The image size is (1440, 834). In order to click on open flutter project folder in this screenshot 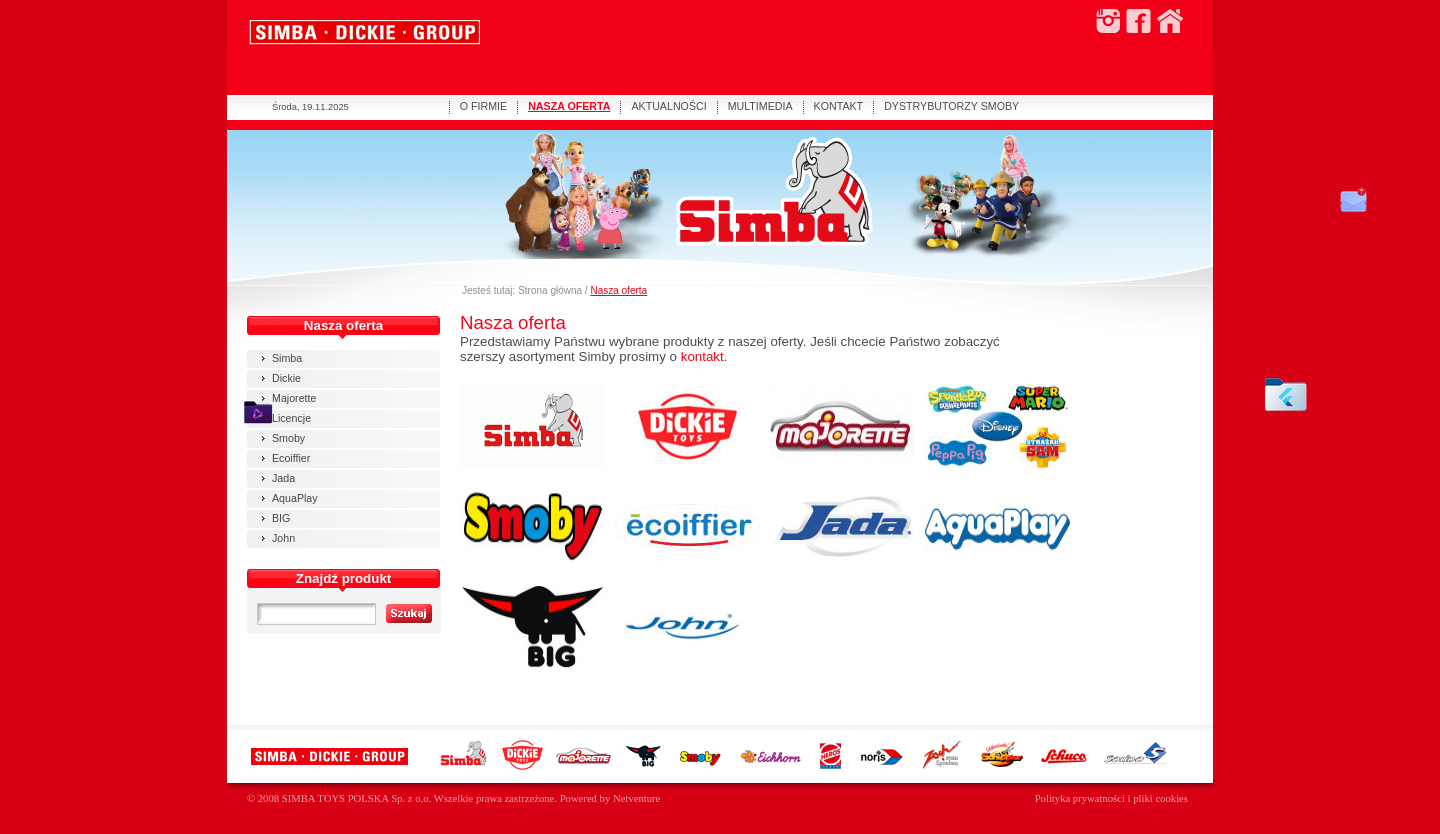, I will do `click(1285, 395)`.